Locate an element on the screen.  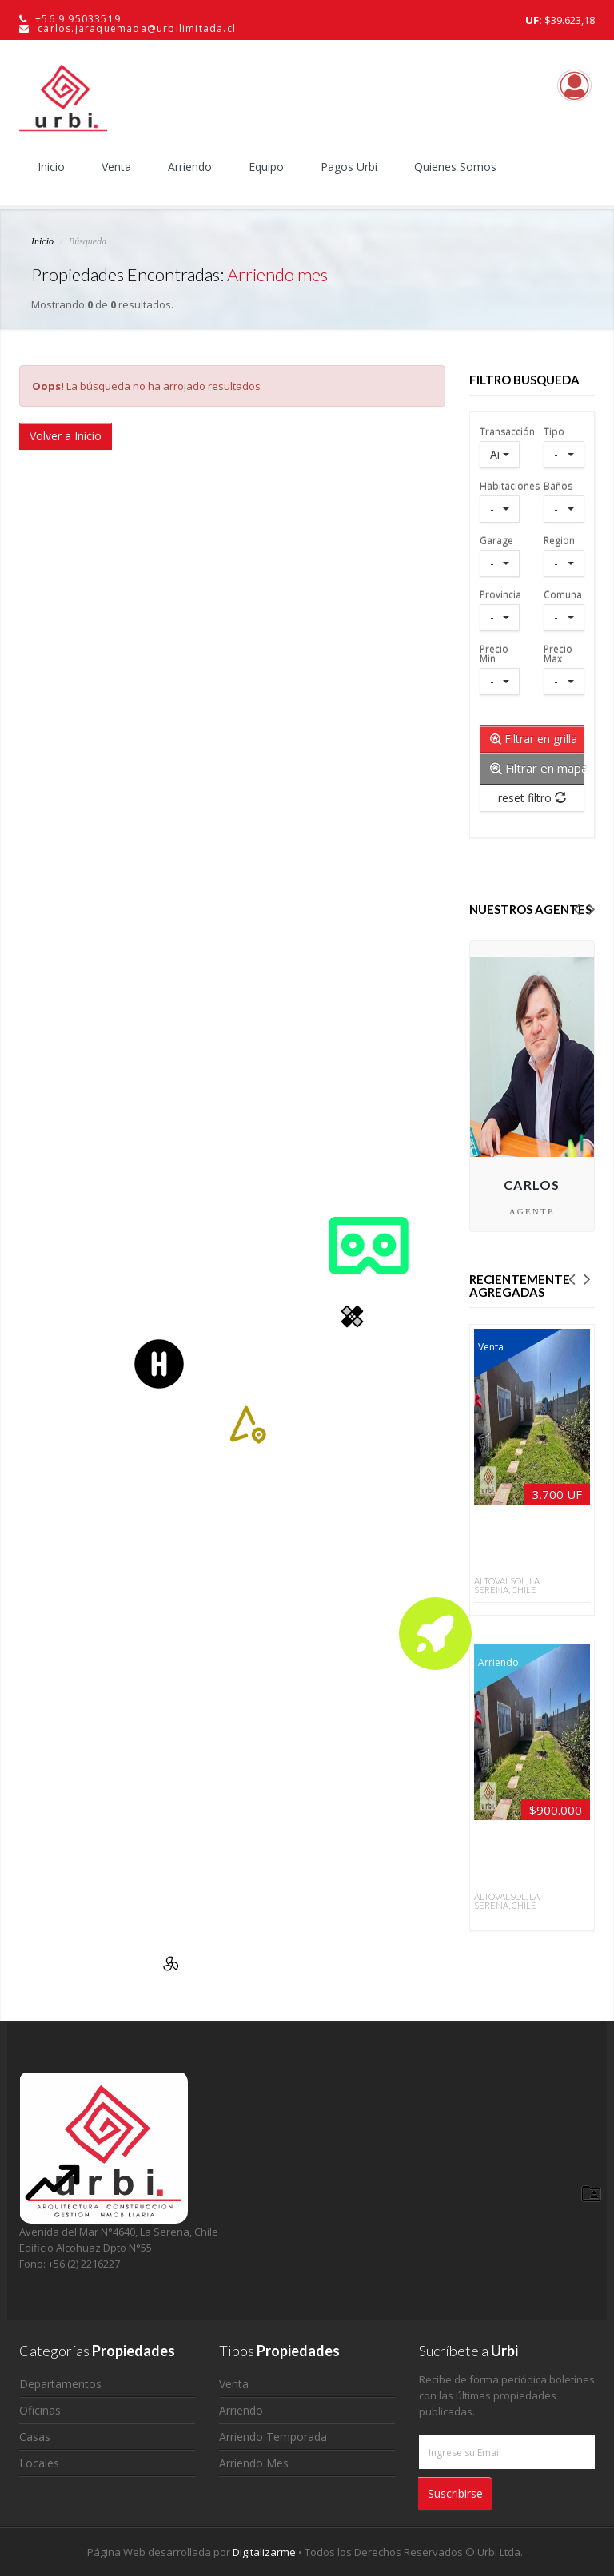
indicates a hospital or medical facility nearby is located at coordinates (159, 1364).